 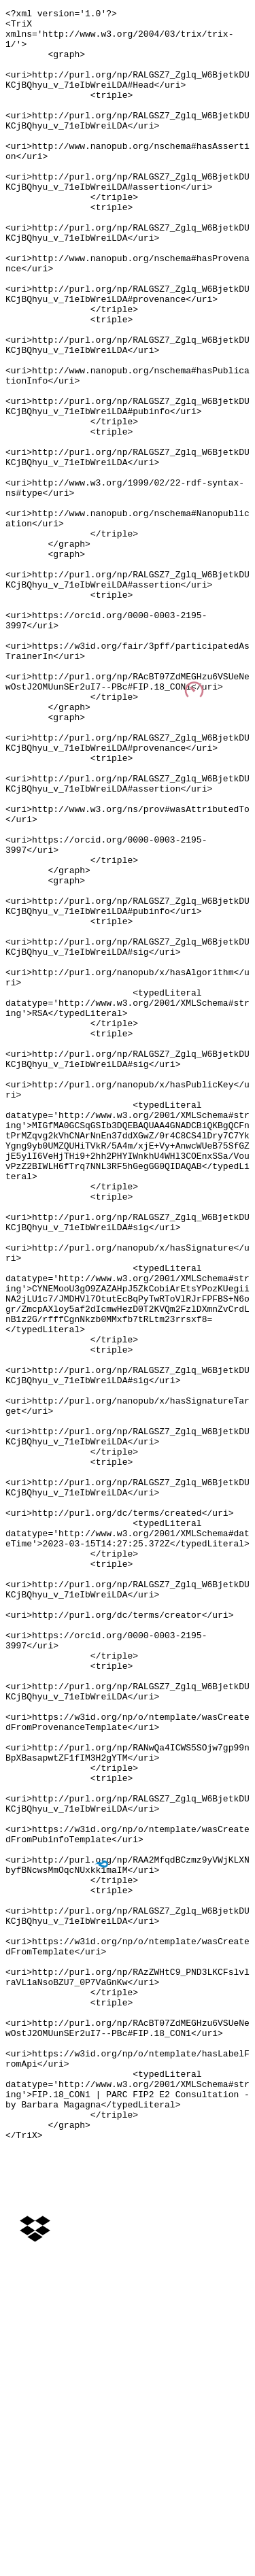 I want to click on open Dropbox cloud storage, so click(x=35, y=2228).